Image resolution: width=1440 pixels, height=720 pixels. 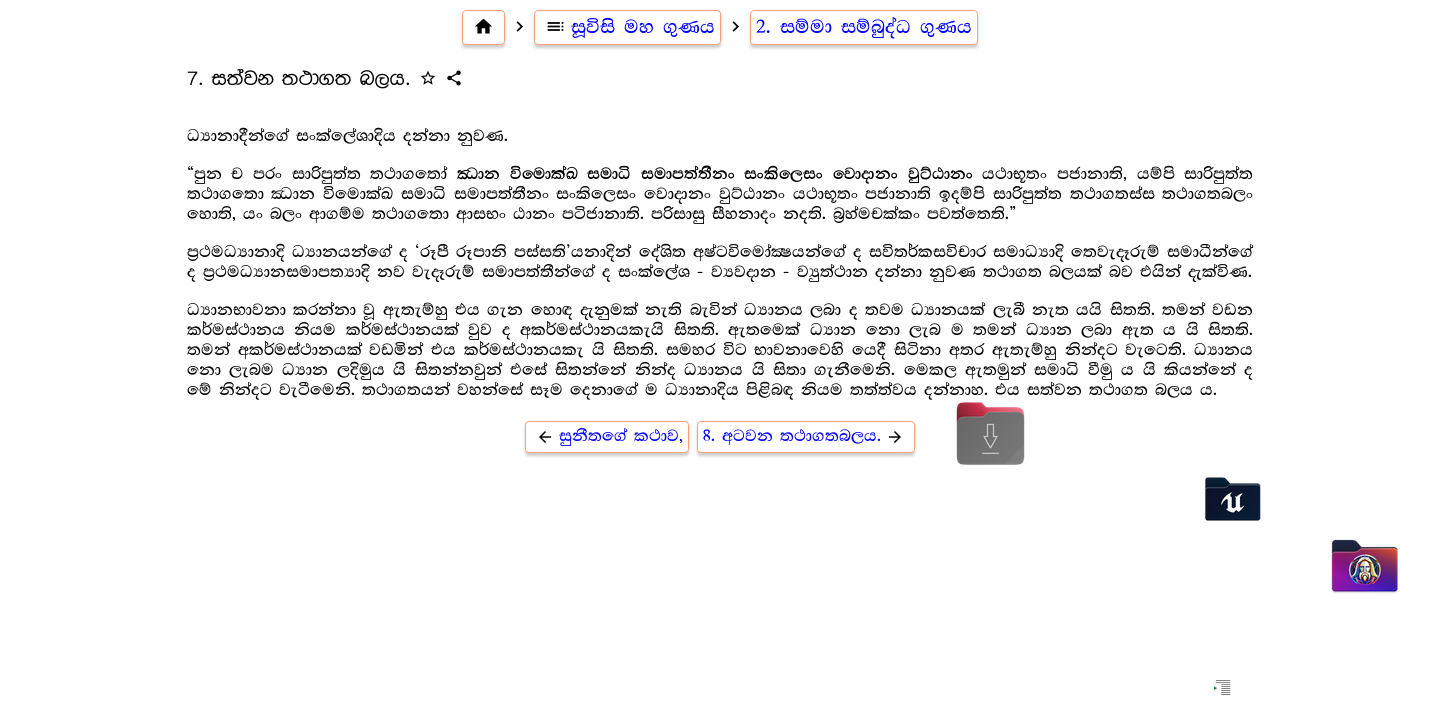 What do you see at coordinates (1222, 687) in the screenshot?
I see `increase text indentation` at bounding box center [1222, 687].